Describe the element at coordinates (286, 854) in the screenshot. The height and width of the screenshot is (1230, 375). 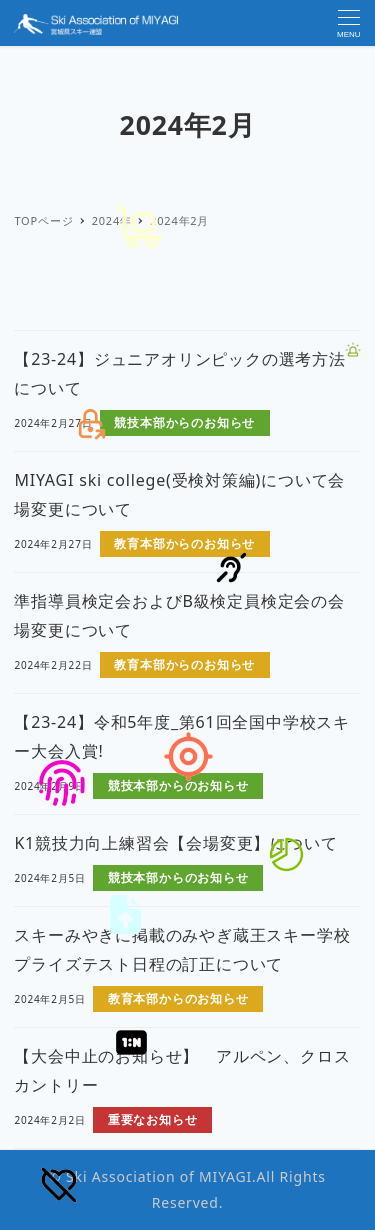
I see `view analytics or statistics breakdown` at that location.